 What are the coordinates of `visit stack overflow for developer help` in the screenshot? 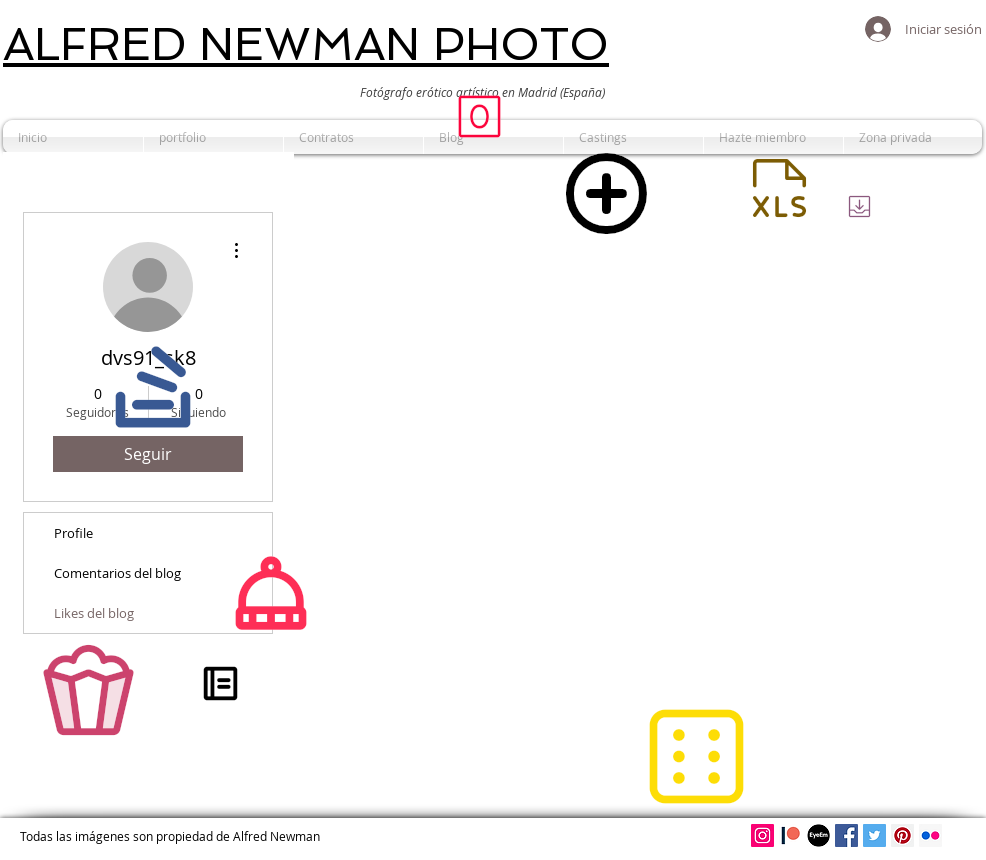 It's located at (153, 387).